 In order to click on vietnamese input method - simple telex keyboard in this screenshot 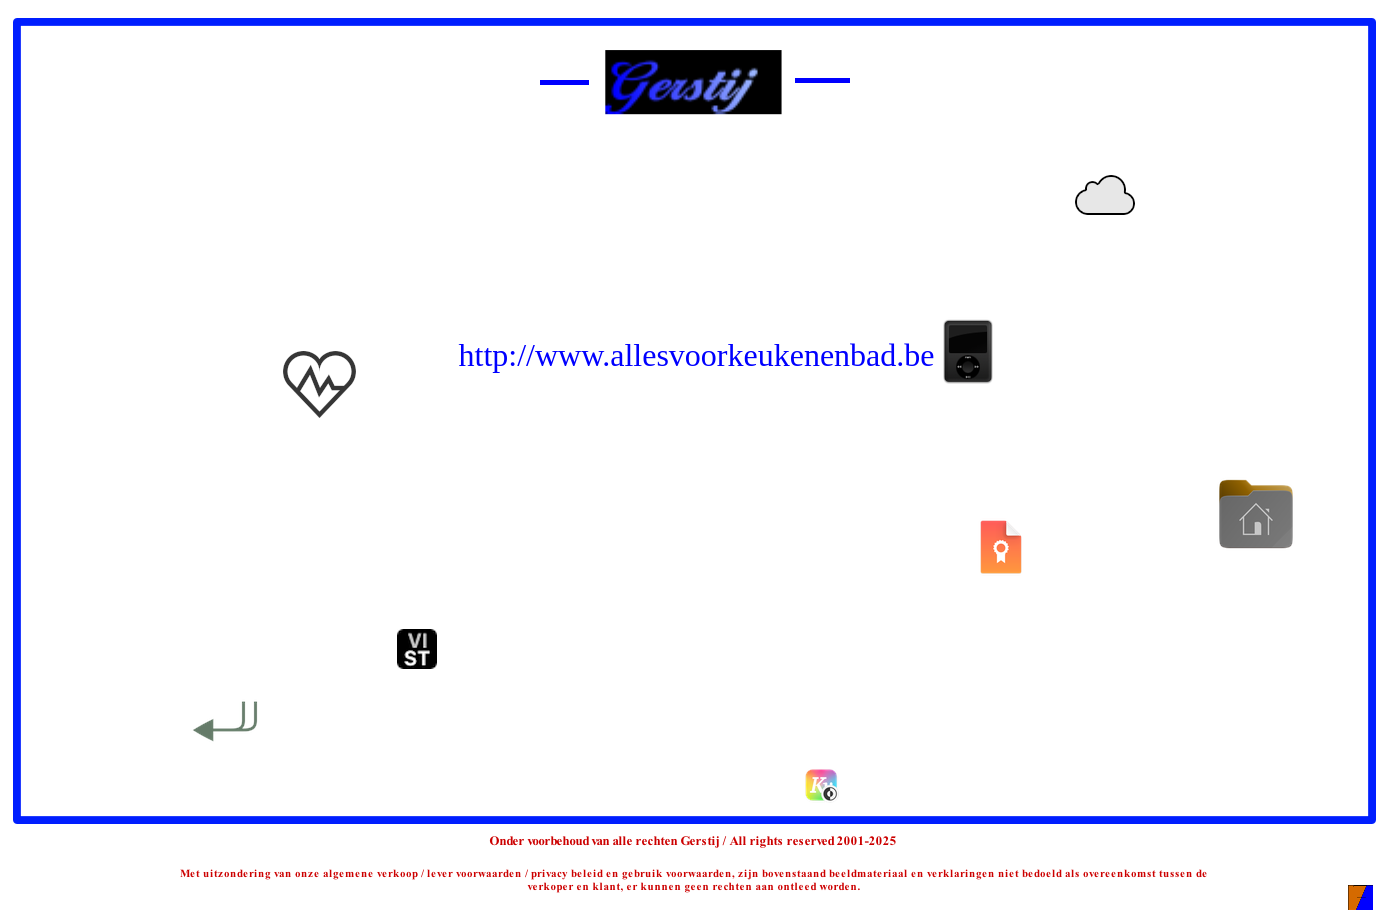, I will do `click(417, 649)`.